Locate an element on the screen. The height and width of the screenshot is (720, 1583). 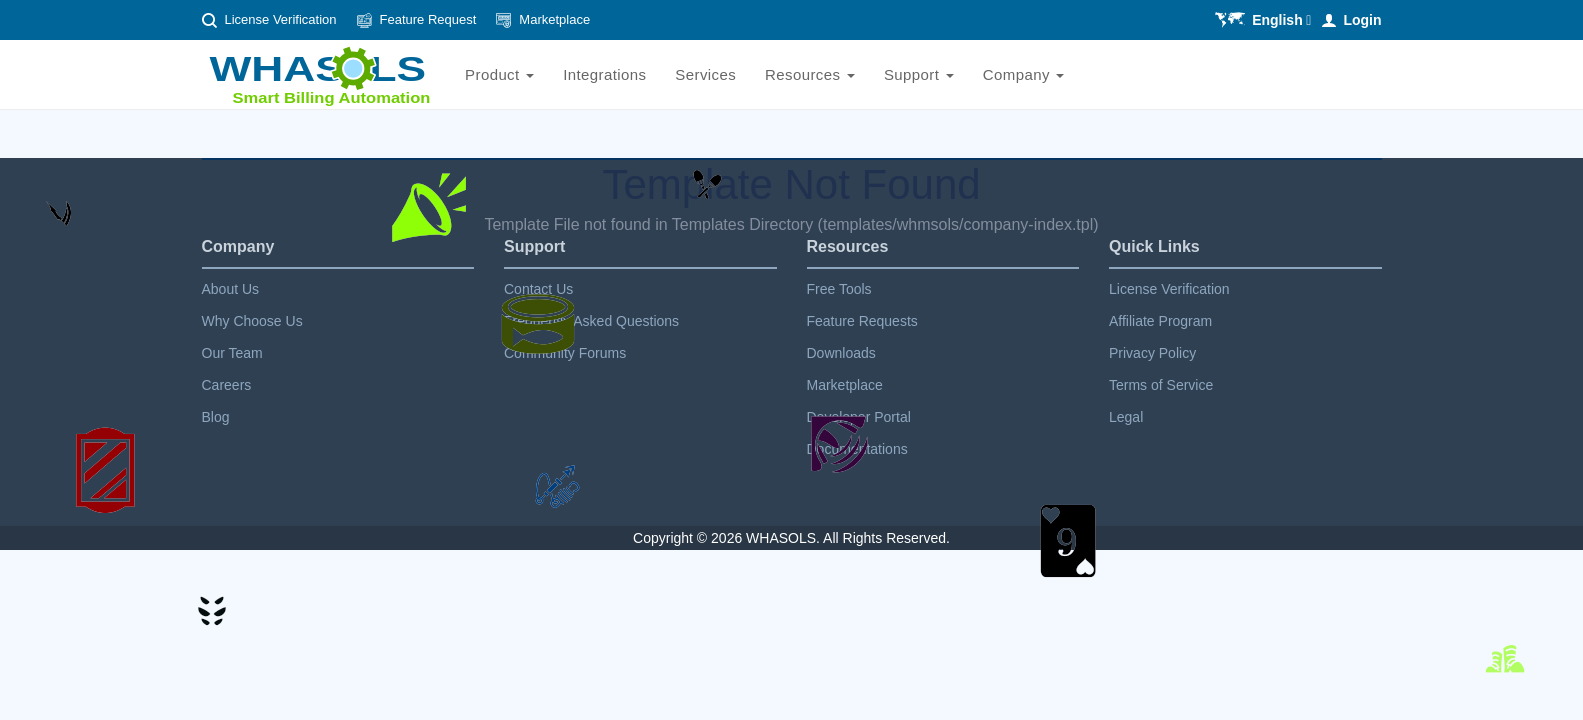
view mirror or reflection feature is located at coordinates (105, 470).